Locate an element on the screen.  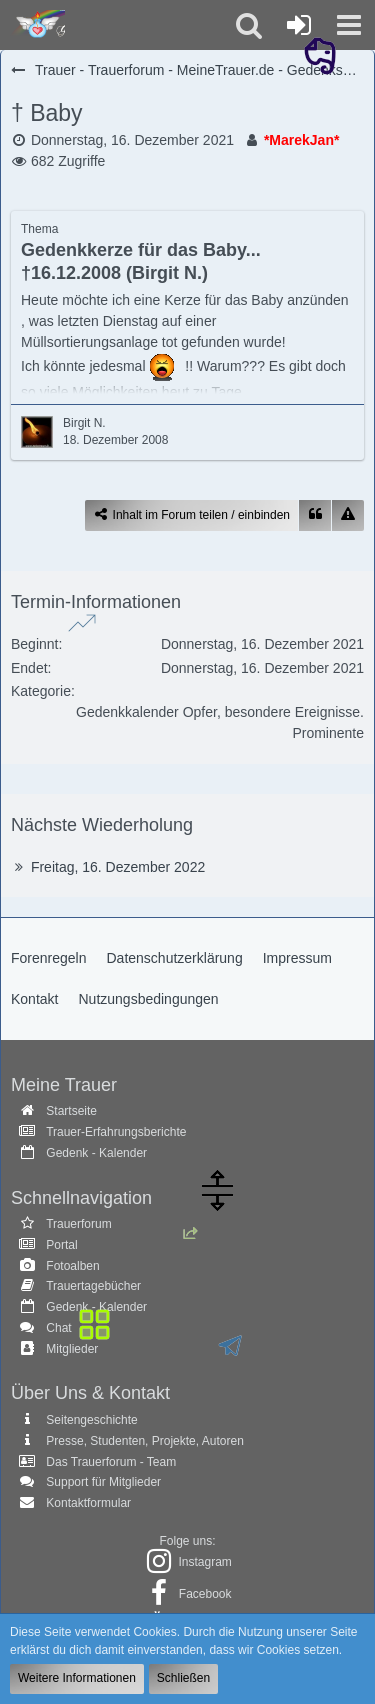
view all apps or applications is located at coordinates (94, 1324).